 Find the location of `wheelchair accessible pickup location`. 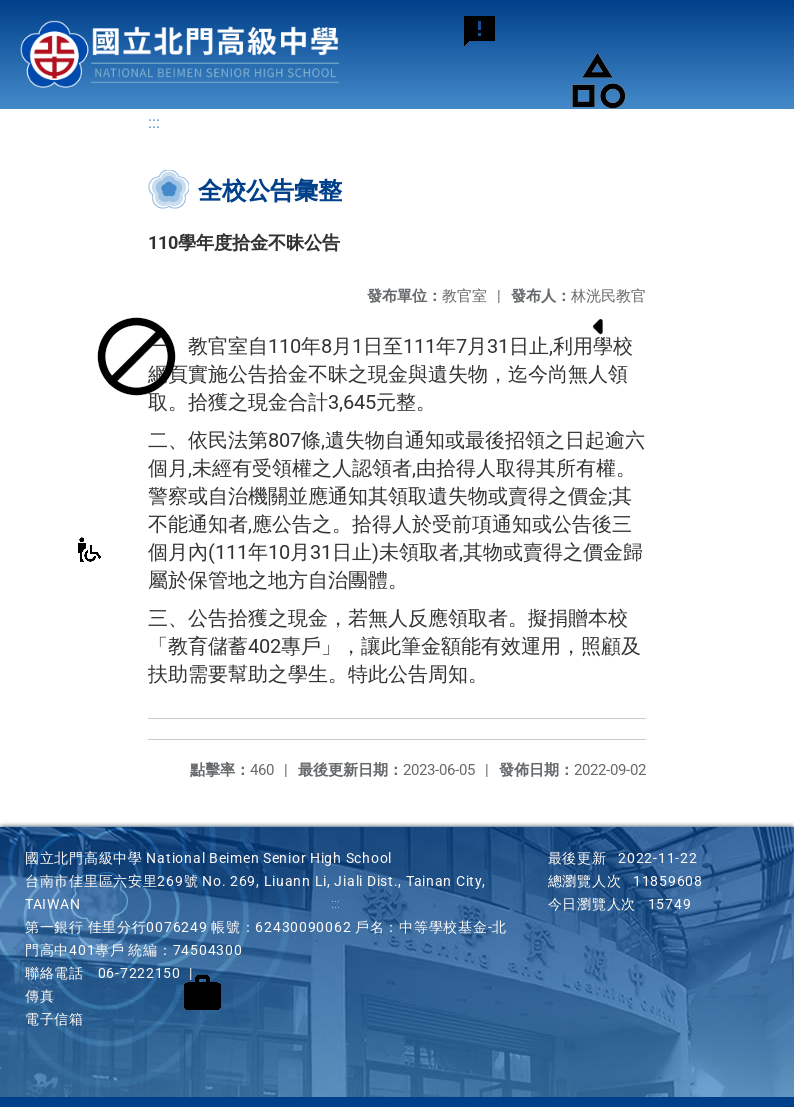

wheelchair accessible pickup location is located at coordinates (88, 549).